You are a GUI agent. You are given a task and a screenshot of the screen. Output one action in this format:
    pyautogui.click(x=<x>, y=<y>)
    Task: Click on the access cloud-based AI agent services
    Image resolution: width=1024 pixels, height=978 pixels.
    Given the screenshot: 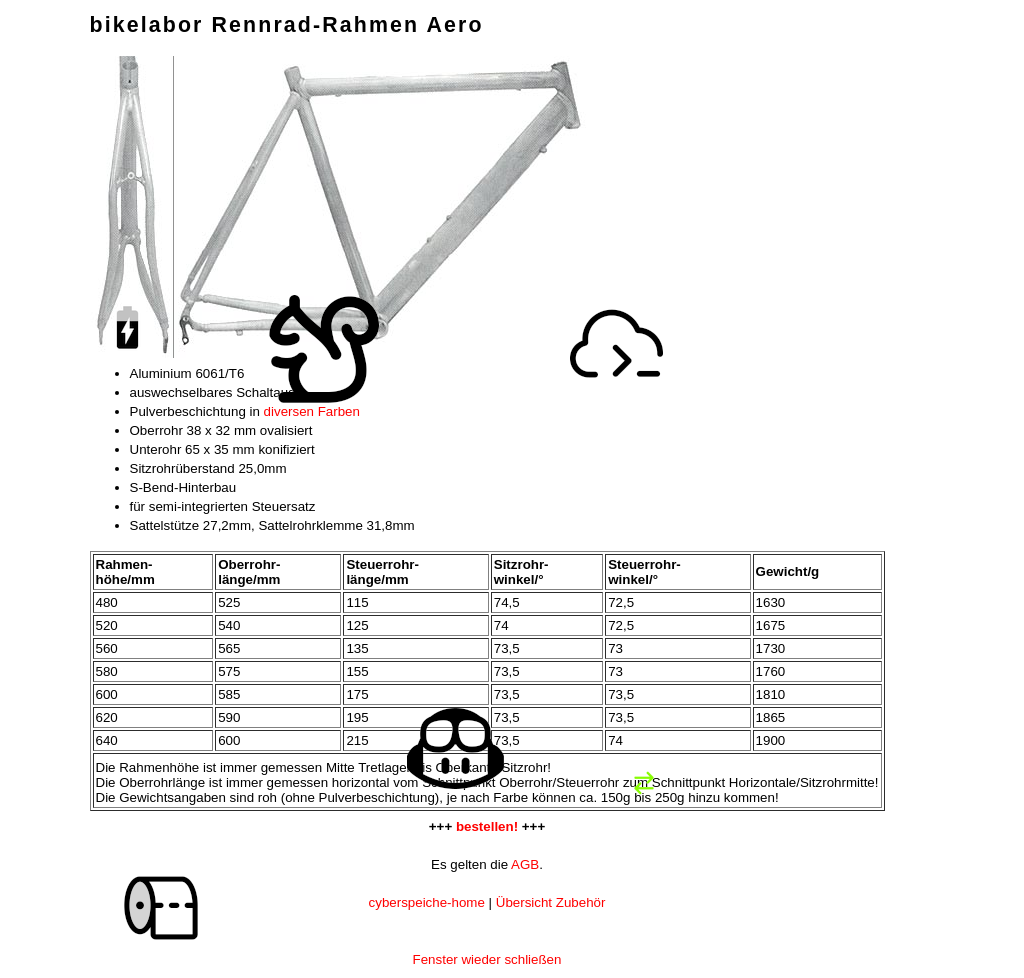 What is the action you would take?
    pyautogui.click(x=616, y=346)
    